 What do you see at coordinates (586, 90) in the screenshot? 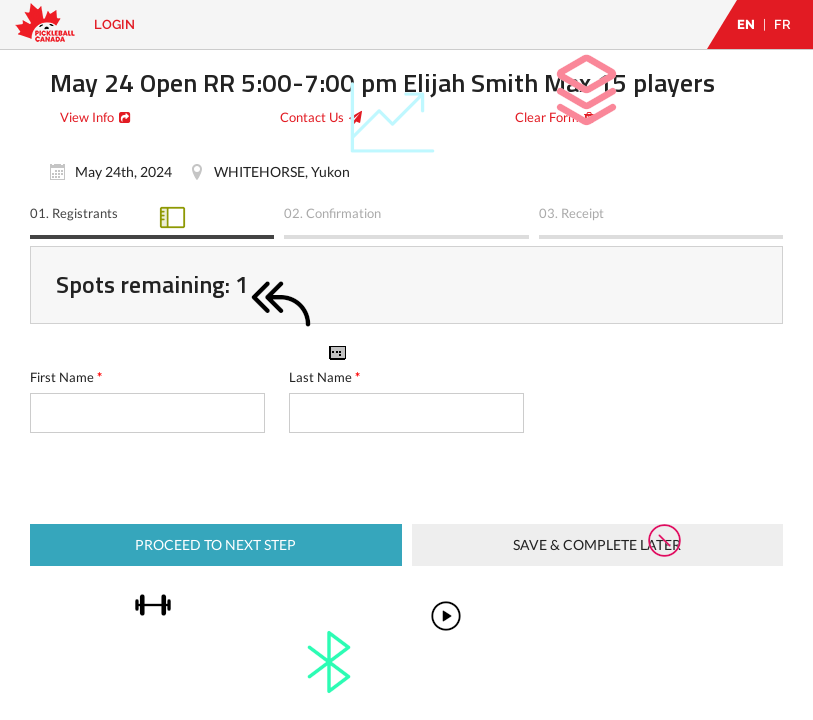
I see `view stacked layers or items` at bounding box center [586, 90].